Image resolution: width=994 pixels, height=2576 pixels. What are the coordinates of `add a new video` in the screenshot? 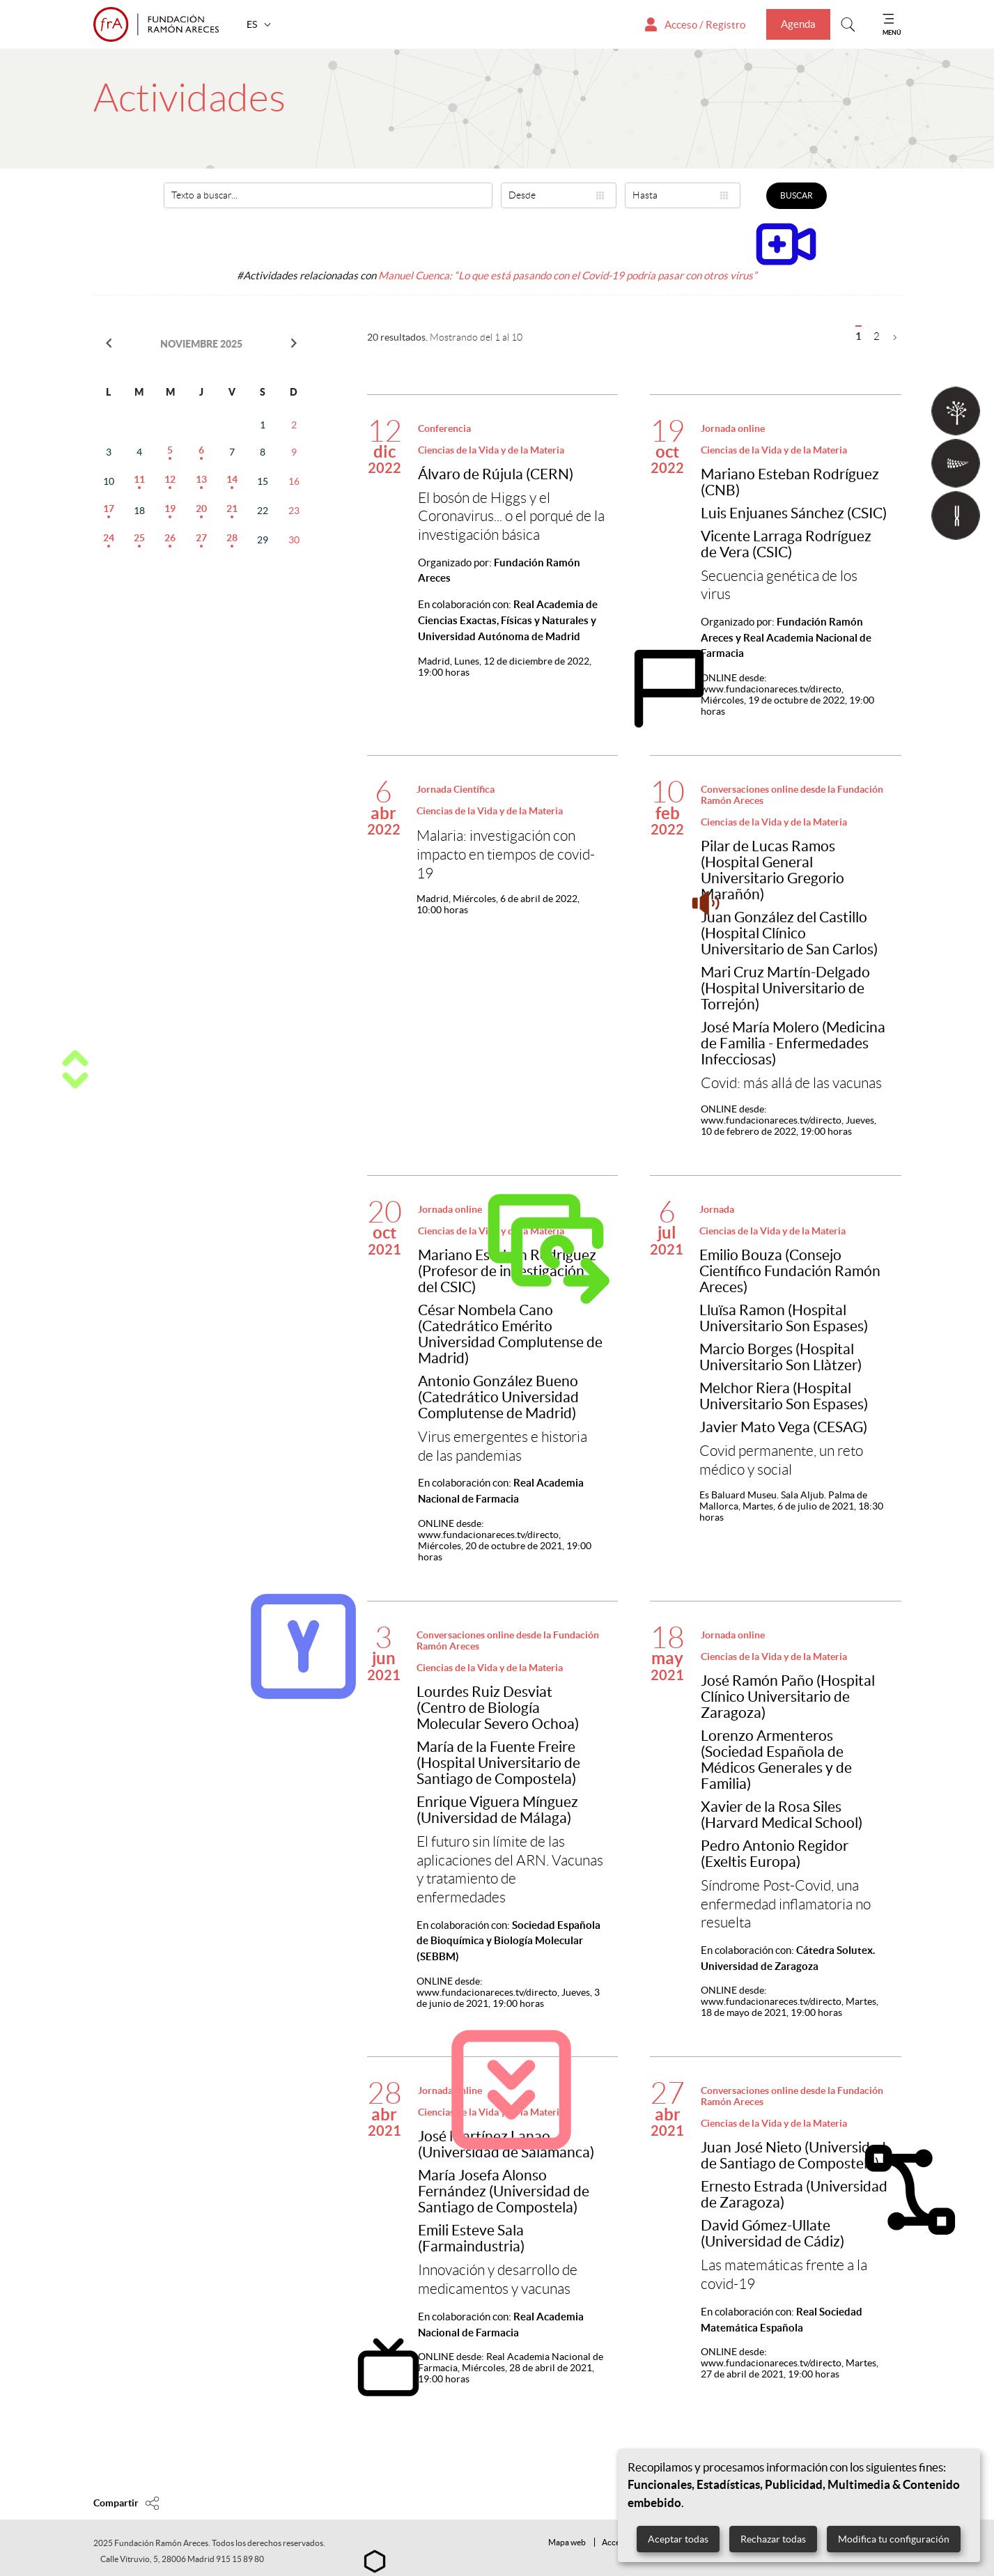 It's located at (786, 244).